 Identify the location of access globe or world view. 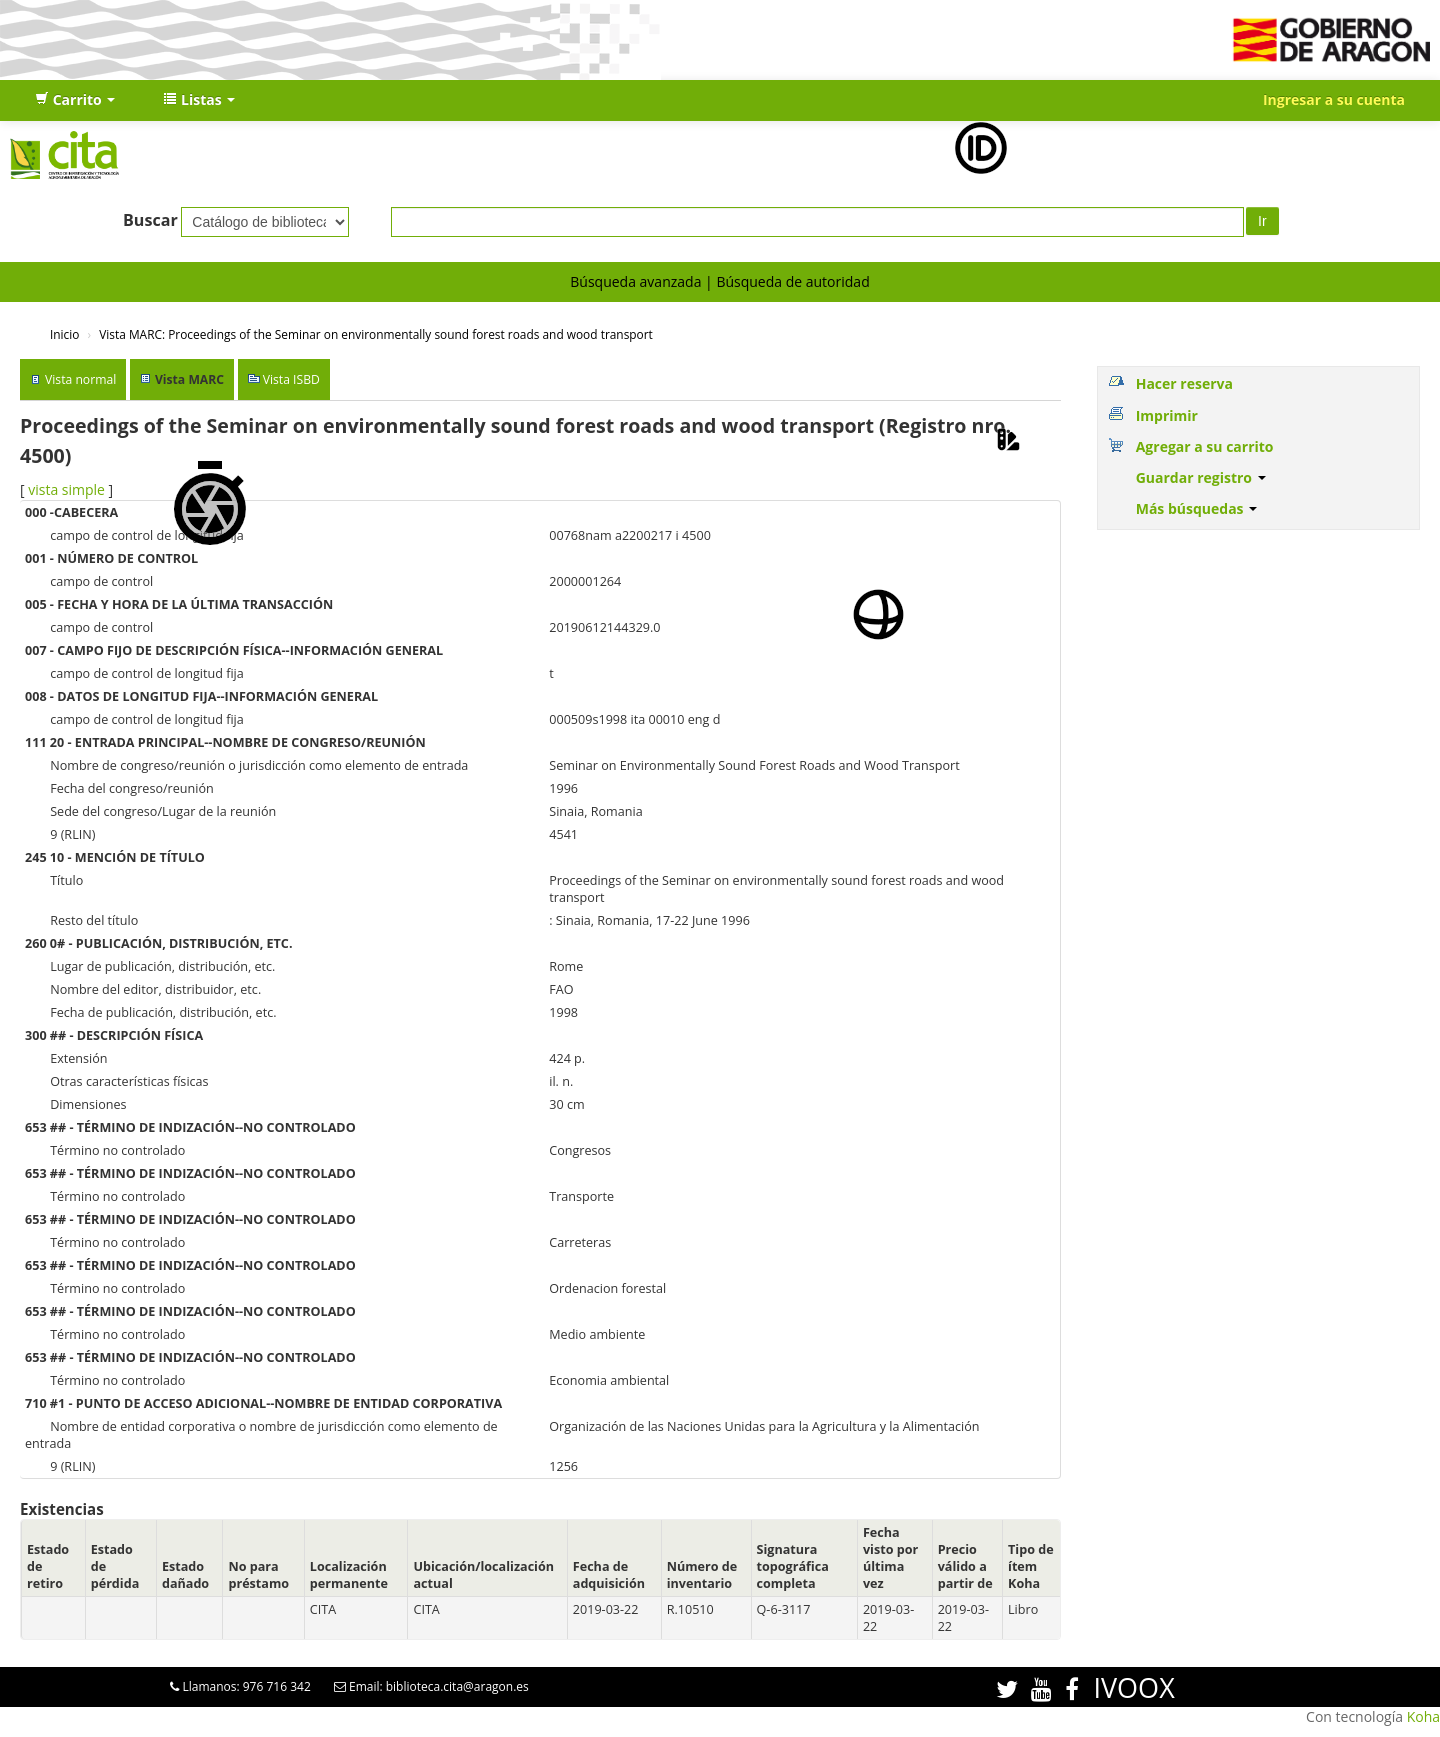
(878, 614).